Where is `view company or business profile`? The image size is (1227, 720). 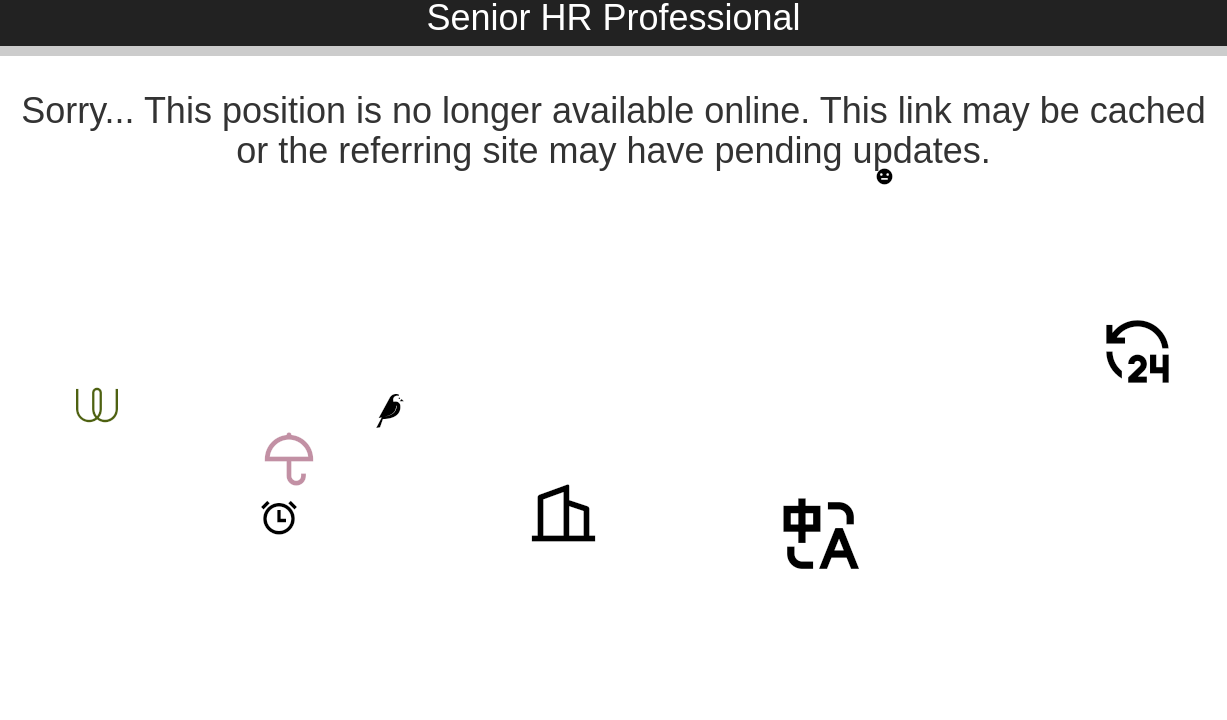
view company or business profile is located at coordinates (563, 515).